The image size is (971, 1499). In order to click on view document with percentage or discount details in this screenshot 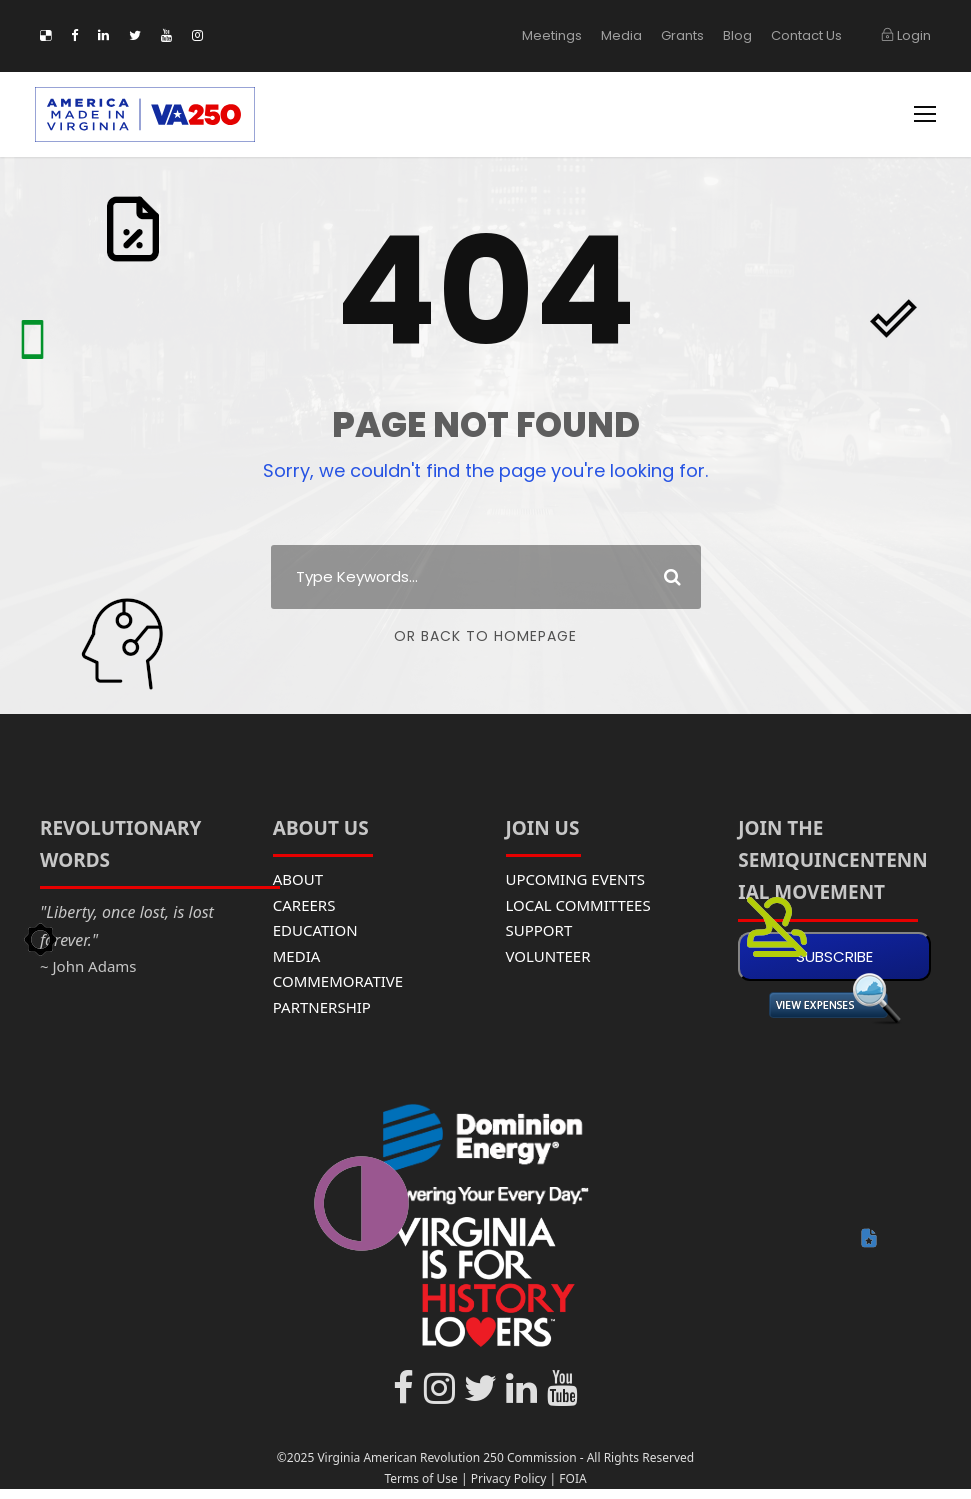, I will do `click(133, 229)`.